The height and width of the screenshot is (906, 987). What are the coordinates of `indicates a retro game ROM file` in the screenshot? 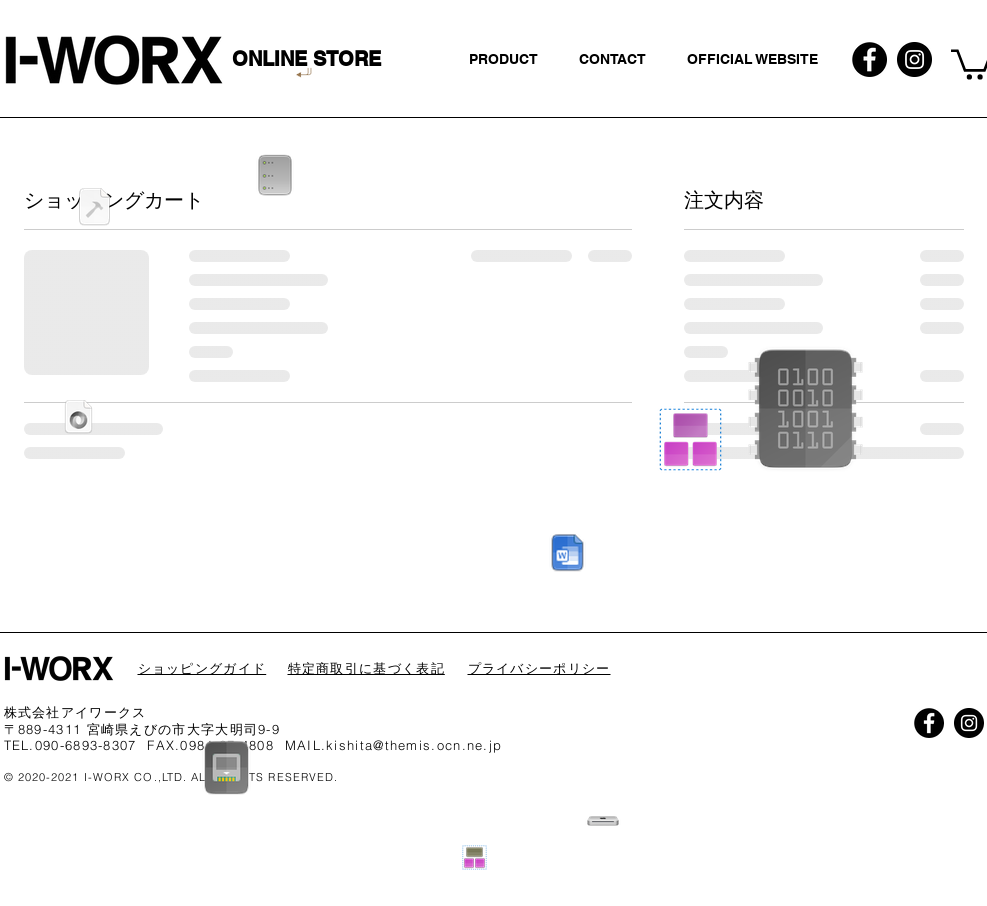 It's located at (226, 767).